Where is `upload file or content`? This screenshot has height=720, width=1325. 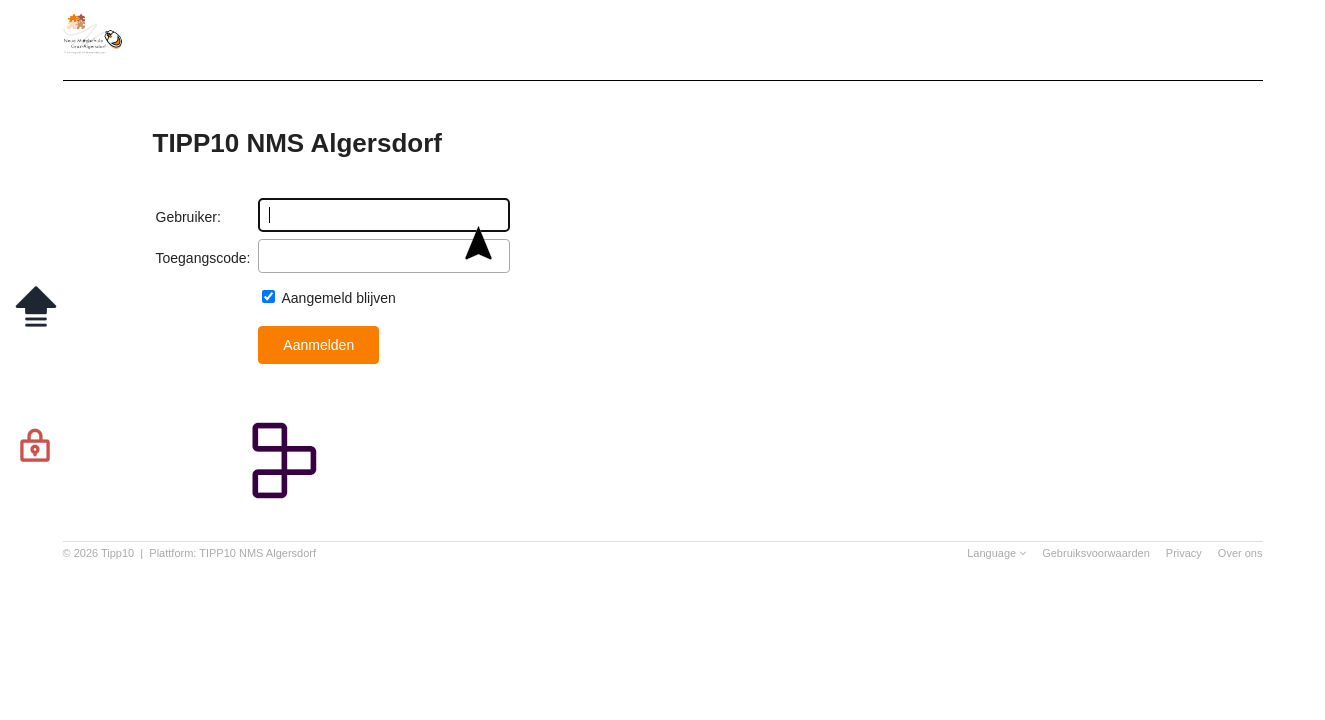 upload file or content is located at coordinates (36, 308).